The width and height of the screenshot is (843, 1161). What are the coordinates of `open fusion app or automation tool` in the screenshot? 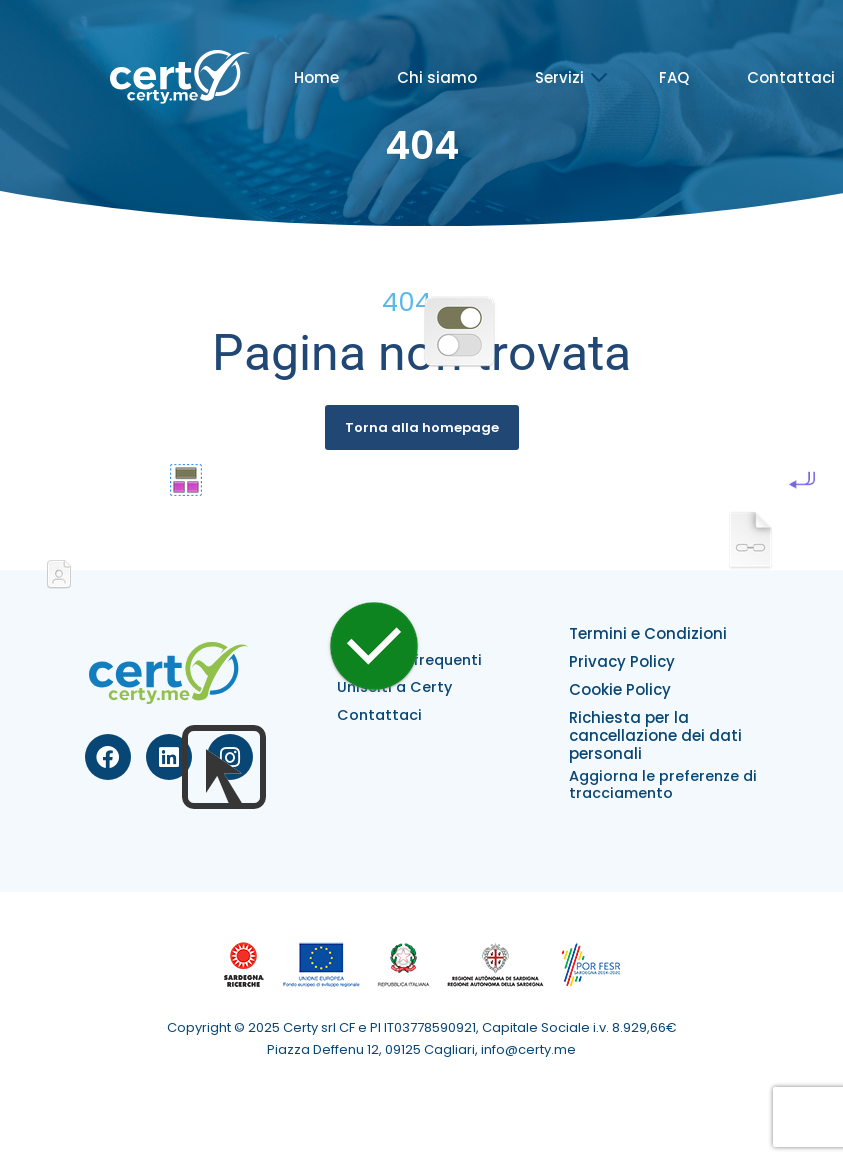 It's located at (224, 767).